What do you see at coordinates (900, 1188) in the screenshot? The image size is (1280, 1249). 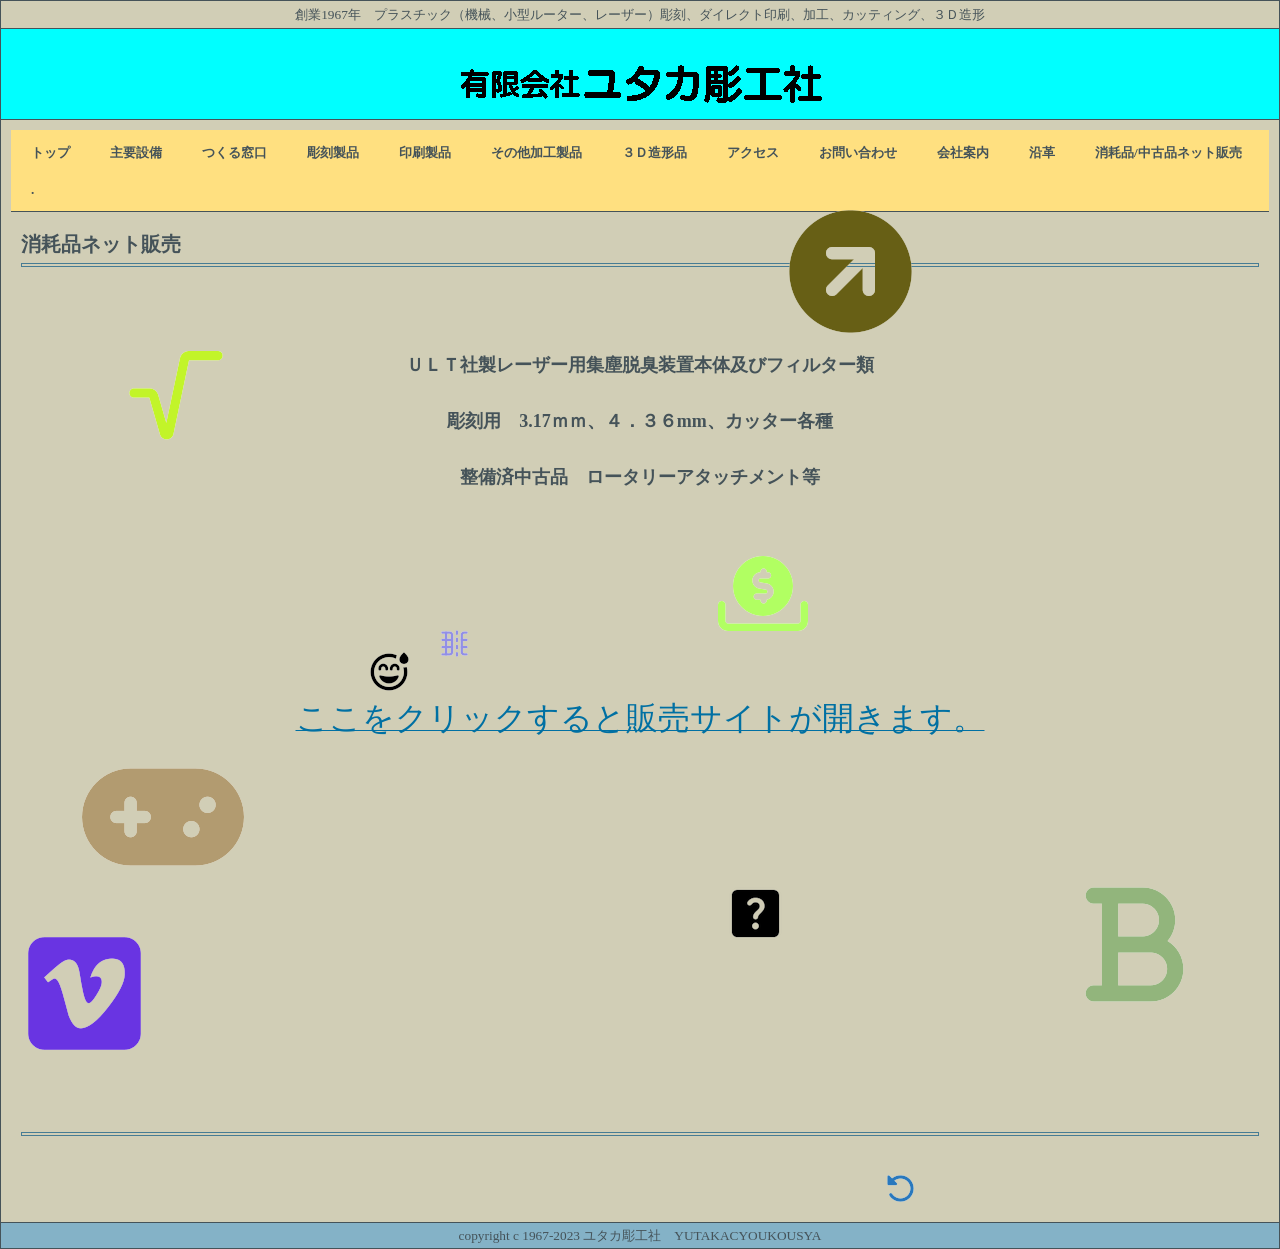 I see `undo the last action` at bounding box center [900, 1188].